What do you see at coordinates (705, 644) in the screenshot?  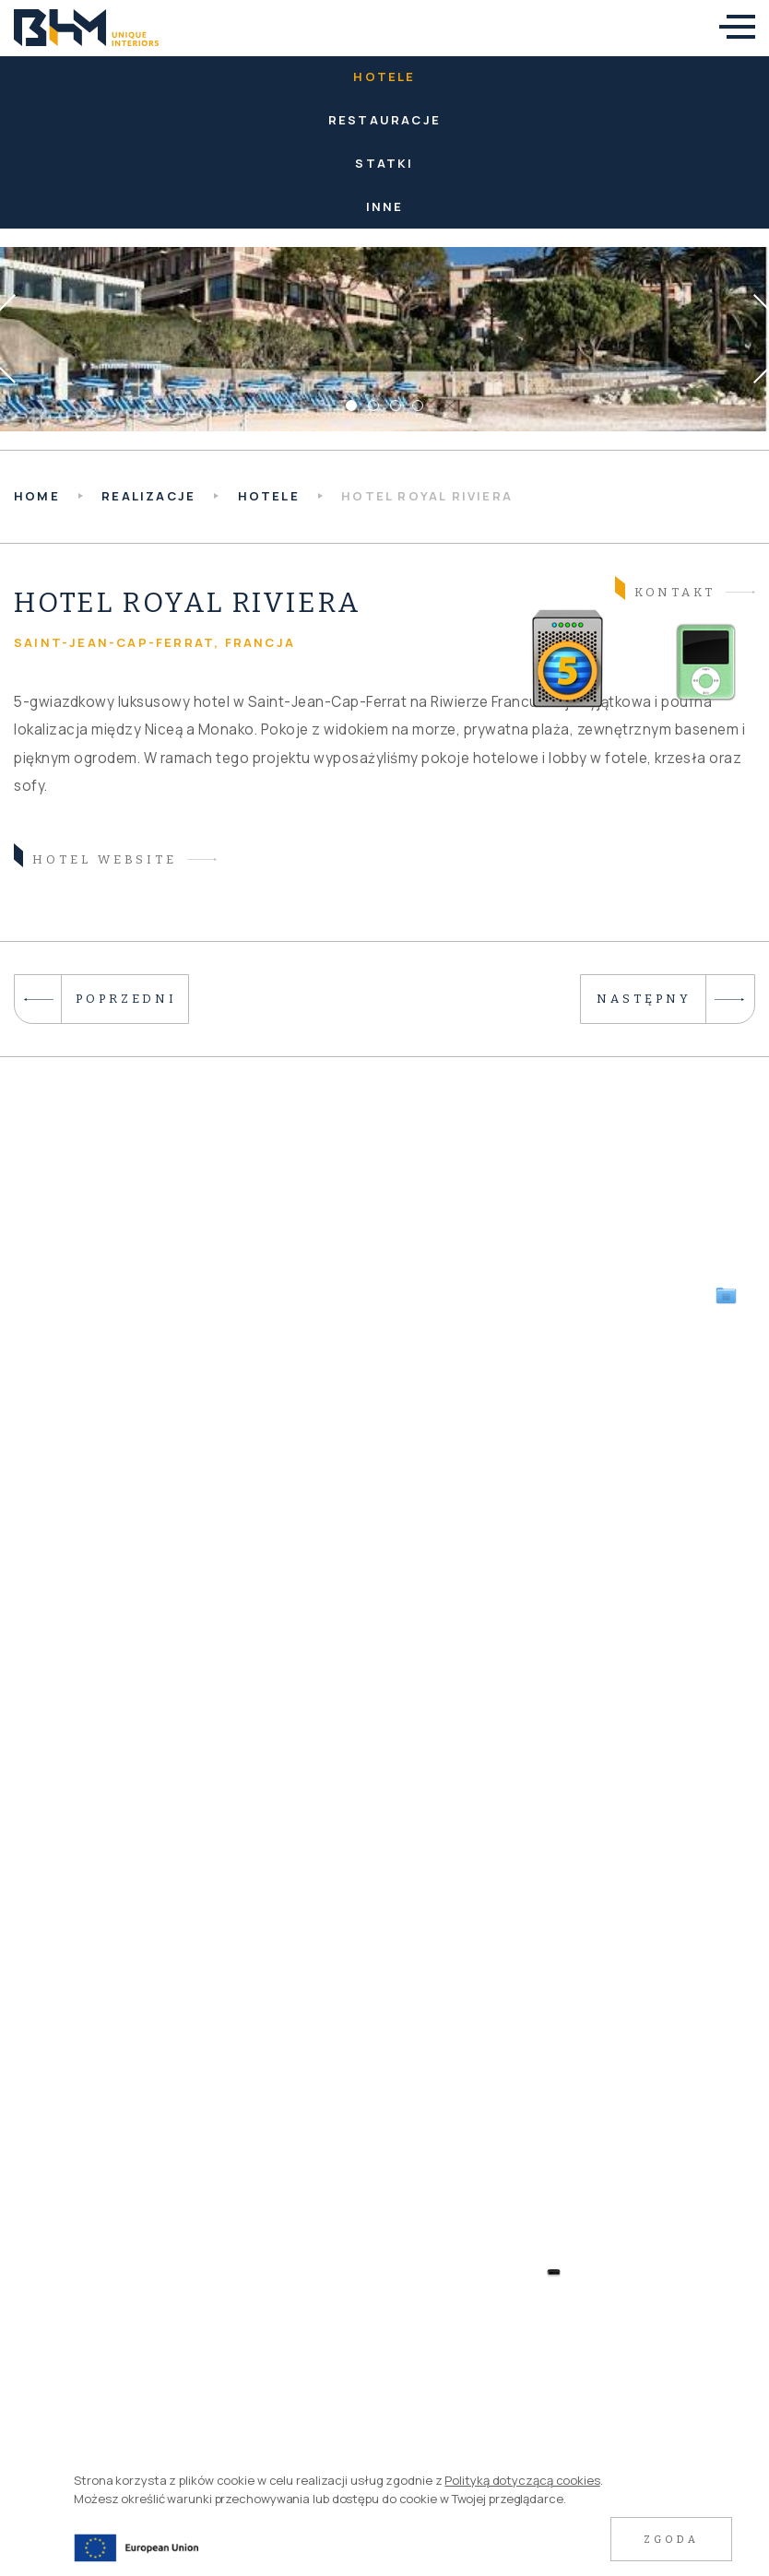 I see `iPod nano device in green` at bounding box center [705, 644].